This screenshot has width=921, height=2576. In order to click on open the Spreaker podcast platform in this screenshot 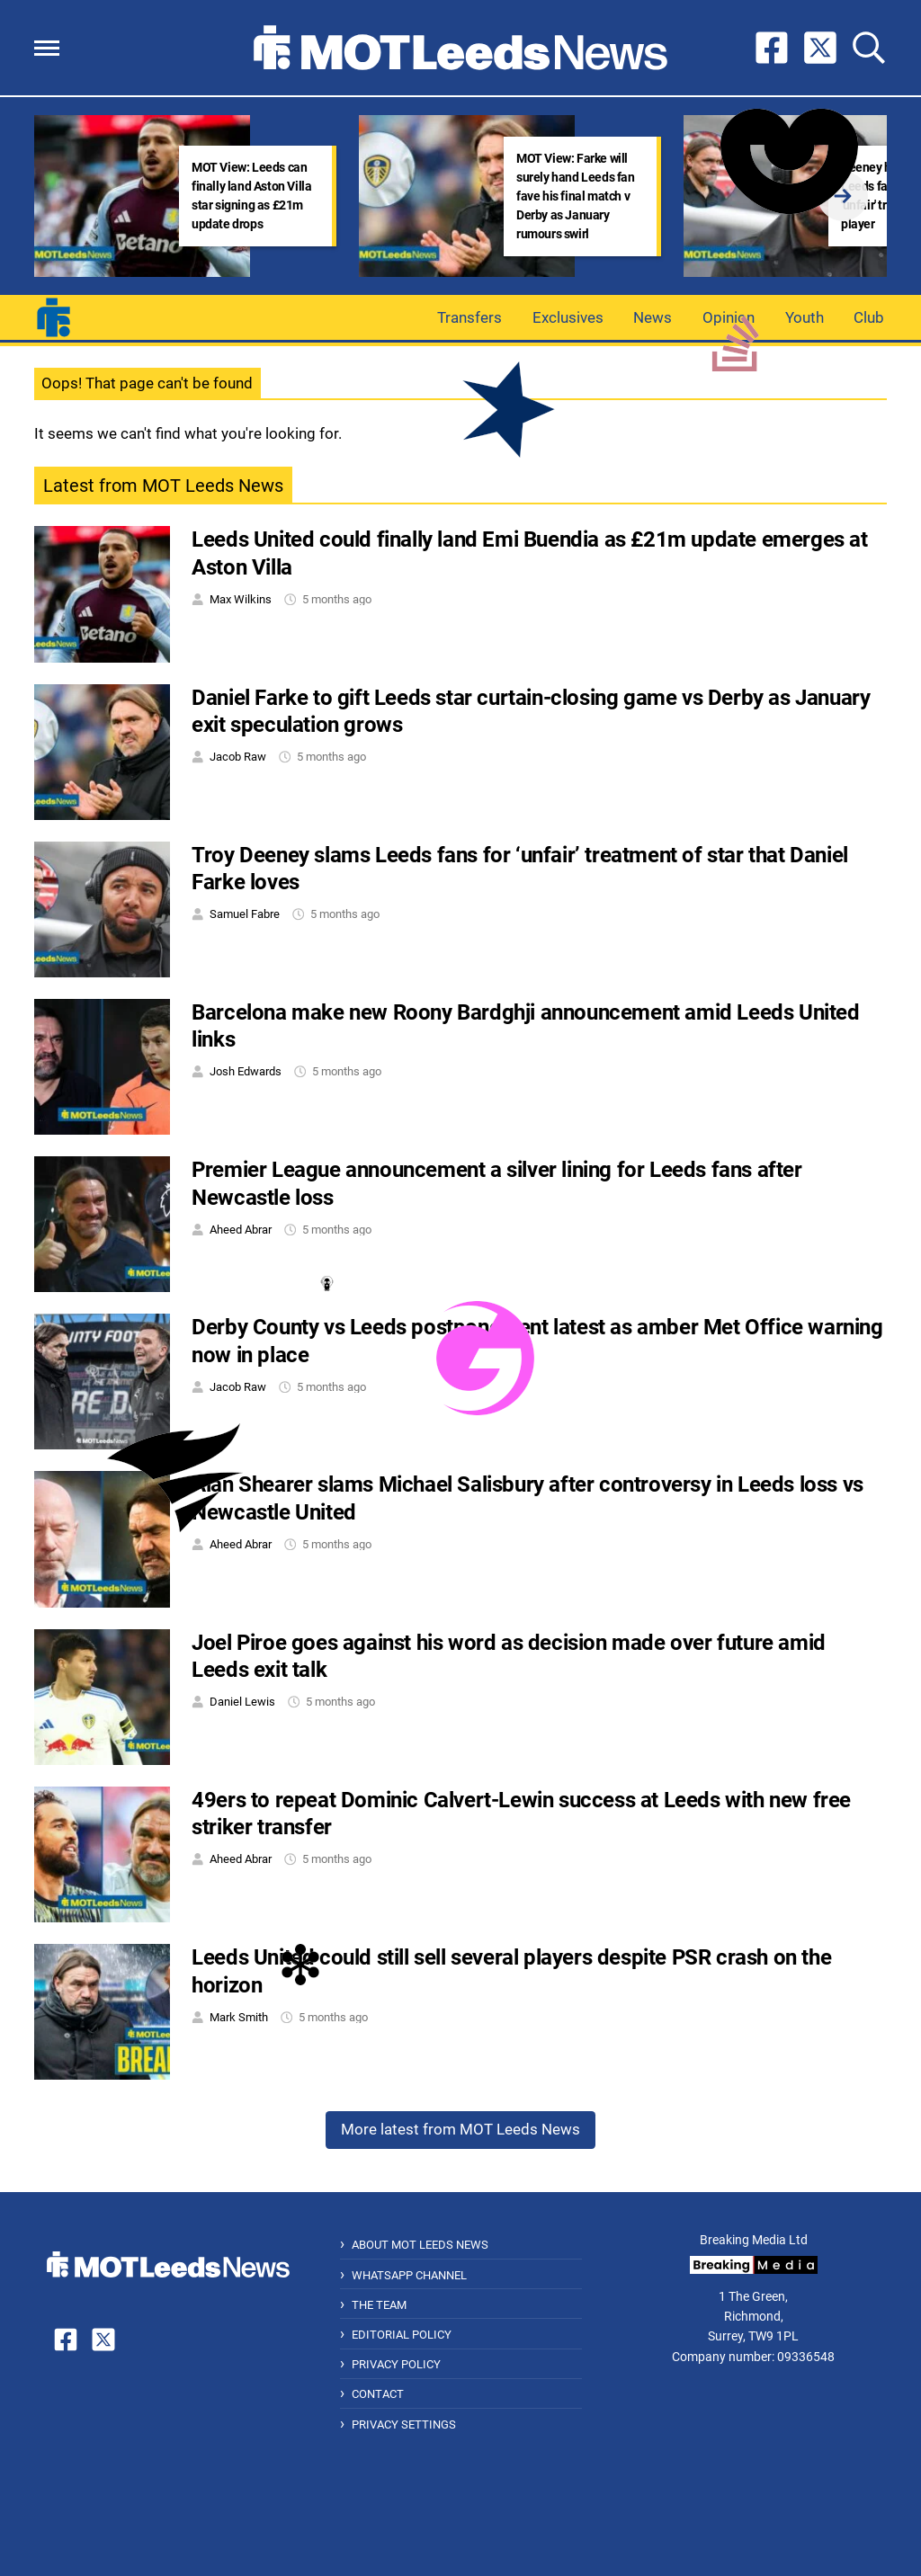, I will do `click(508, 409)`.